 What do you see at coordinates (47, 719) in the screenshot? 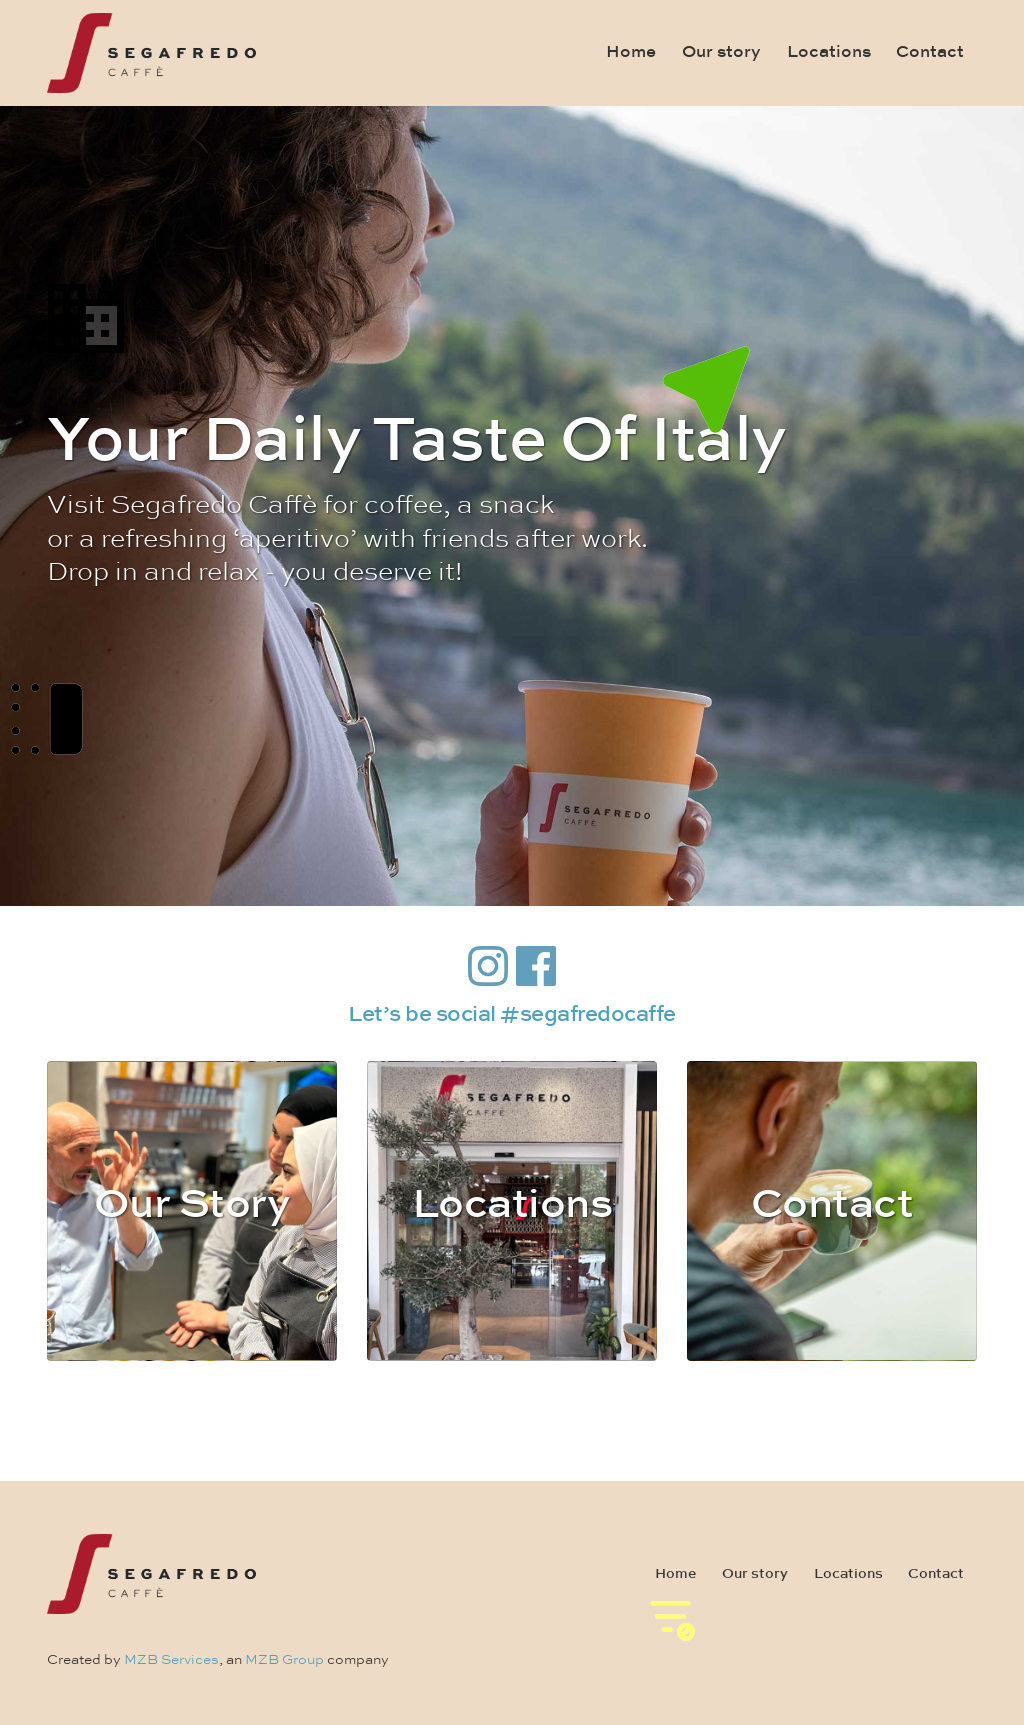
I see `align content to the right edge` at bounding box center [47, 719].